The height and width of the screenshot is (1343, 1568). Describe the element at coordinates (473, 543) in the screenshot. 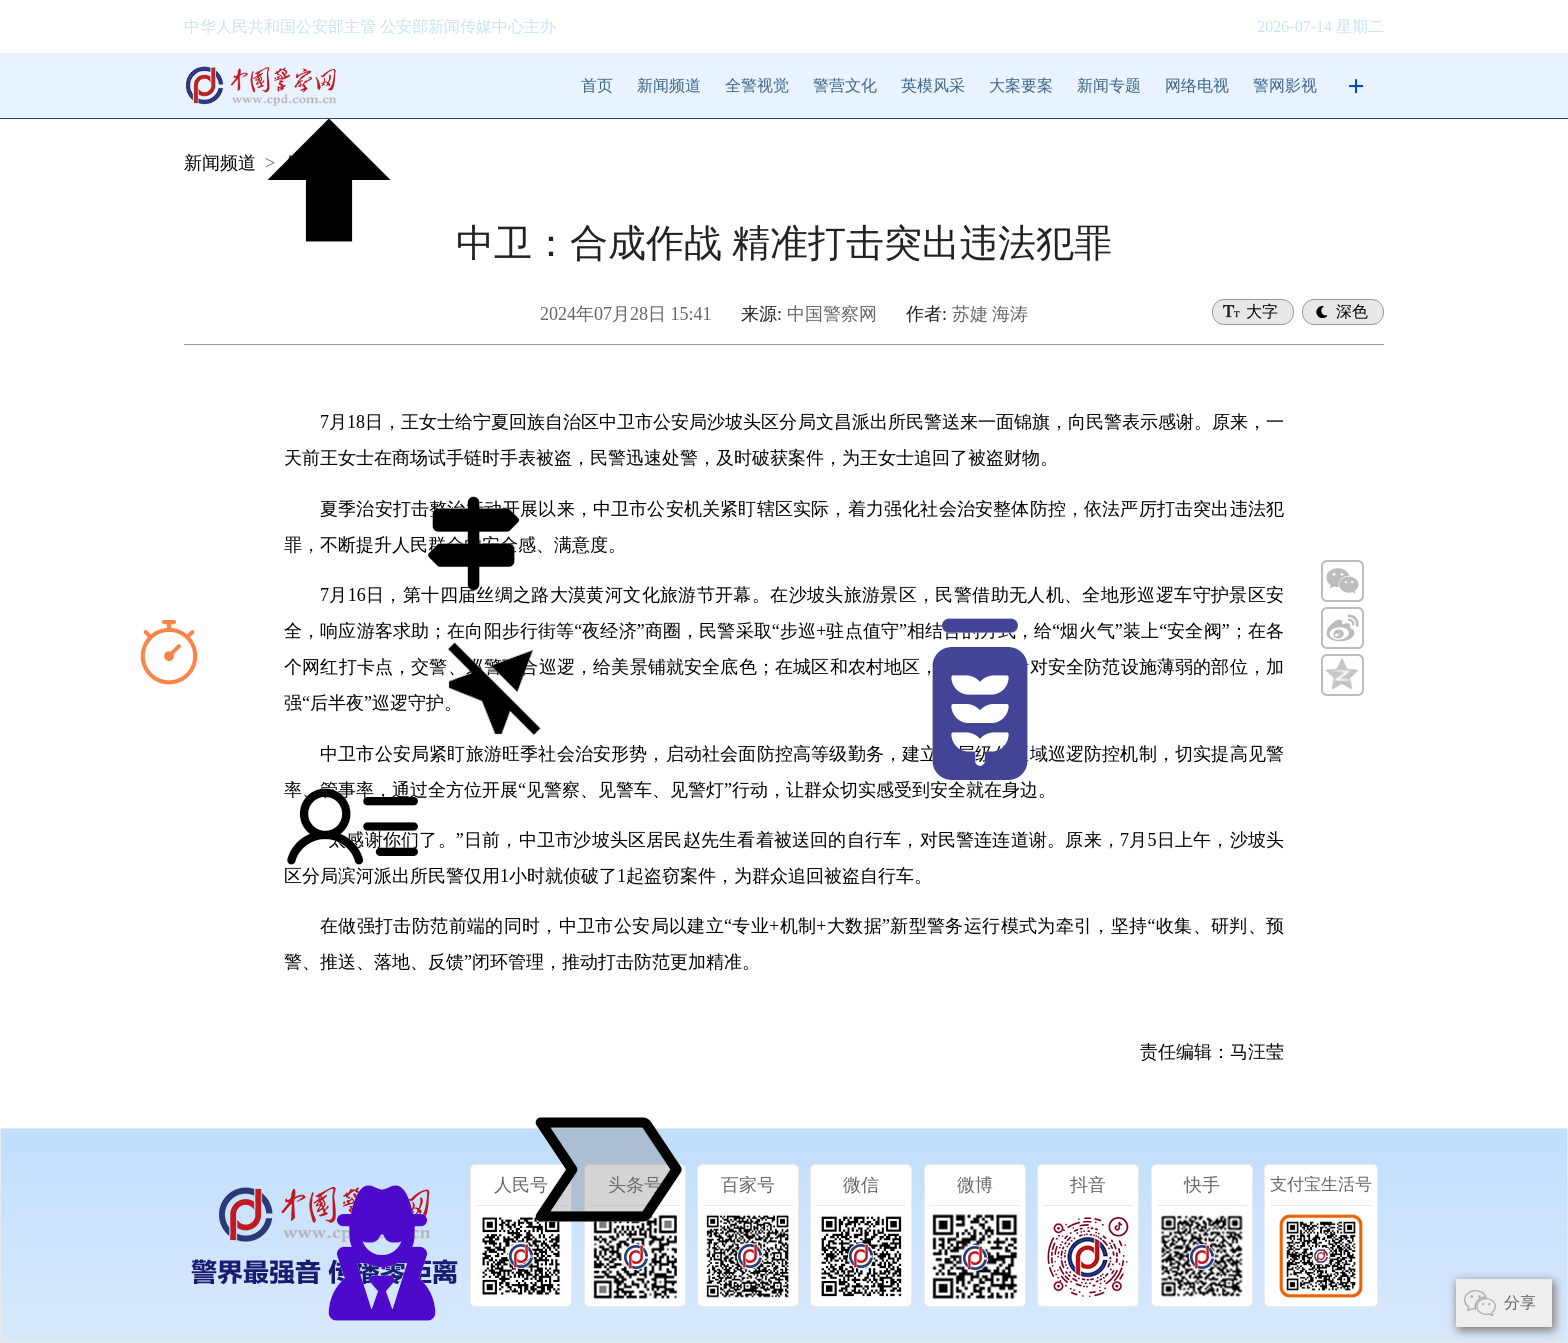

I see `navigate to directions or wayfinding` at that location.